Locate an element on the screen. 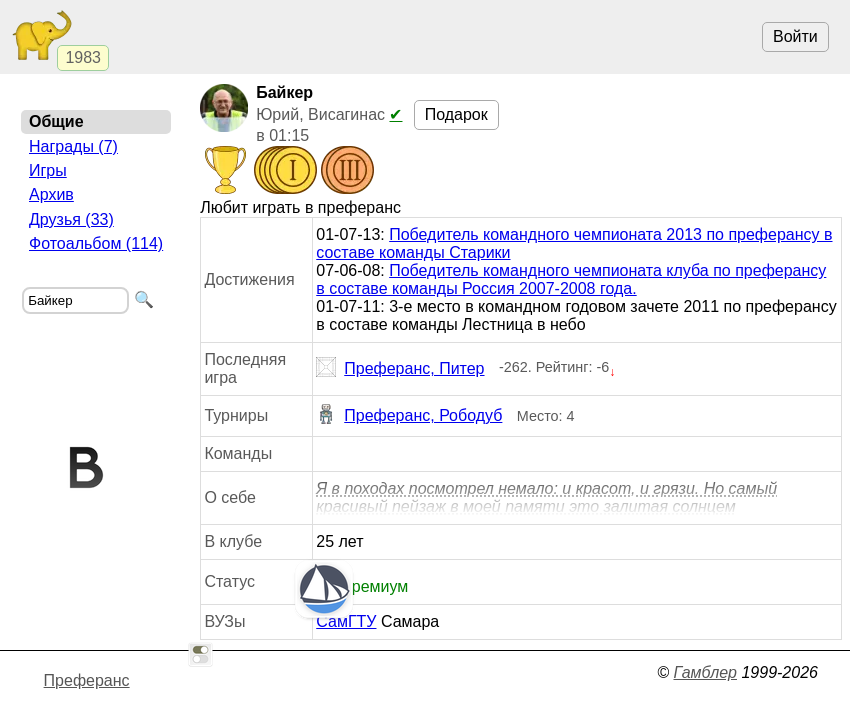 The image size is (850, 720). open system settings or preferences is located at coordinates (200, 654).